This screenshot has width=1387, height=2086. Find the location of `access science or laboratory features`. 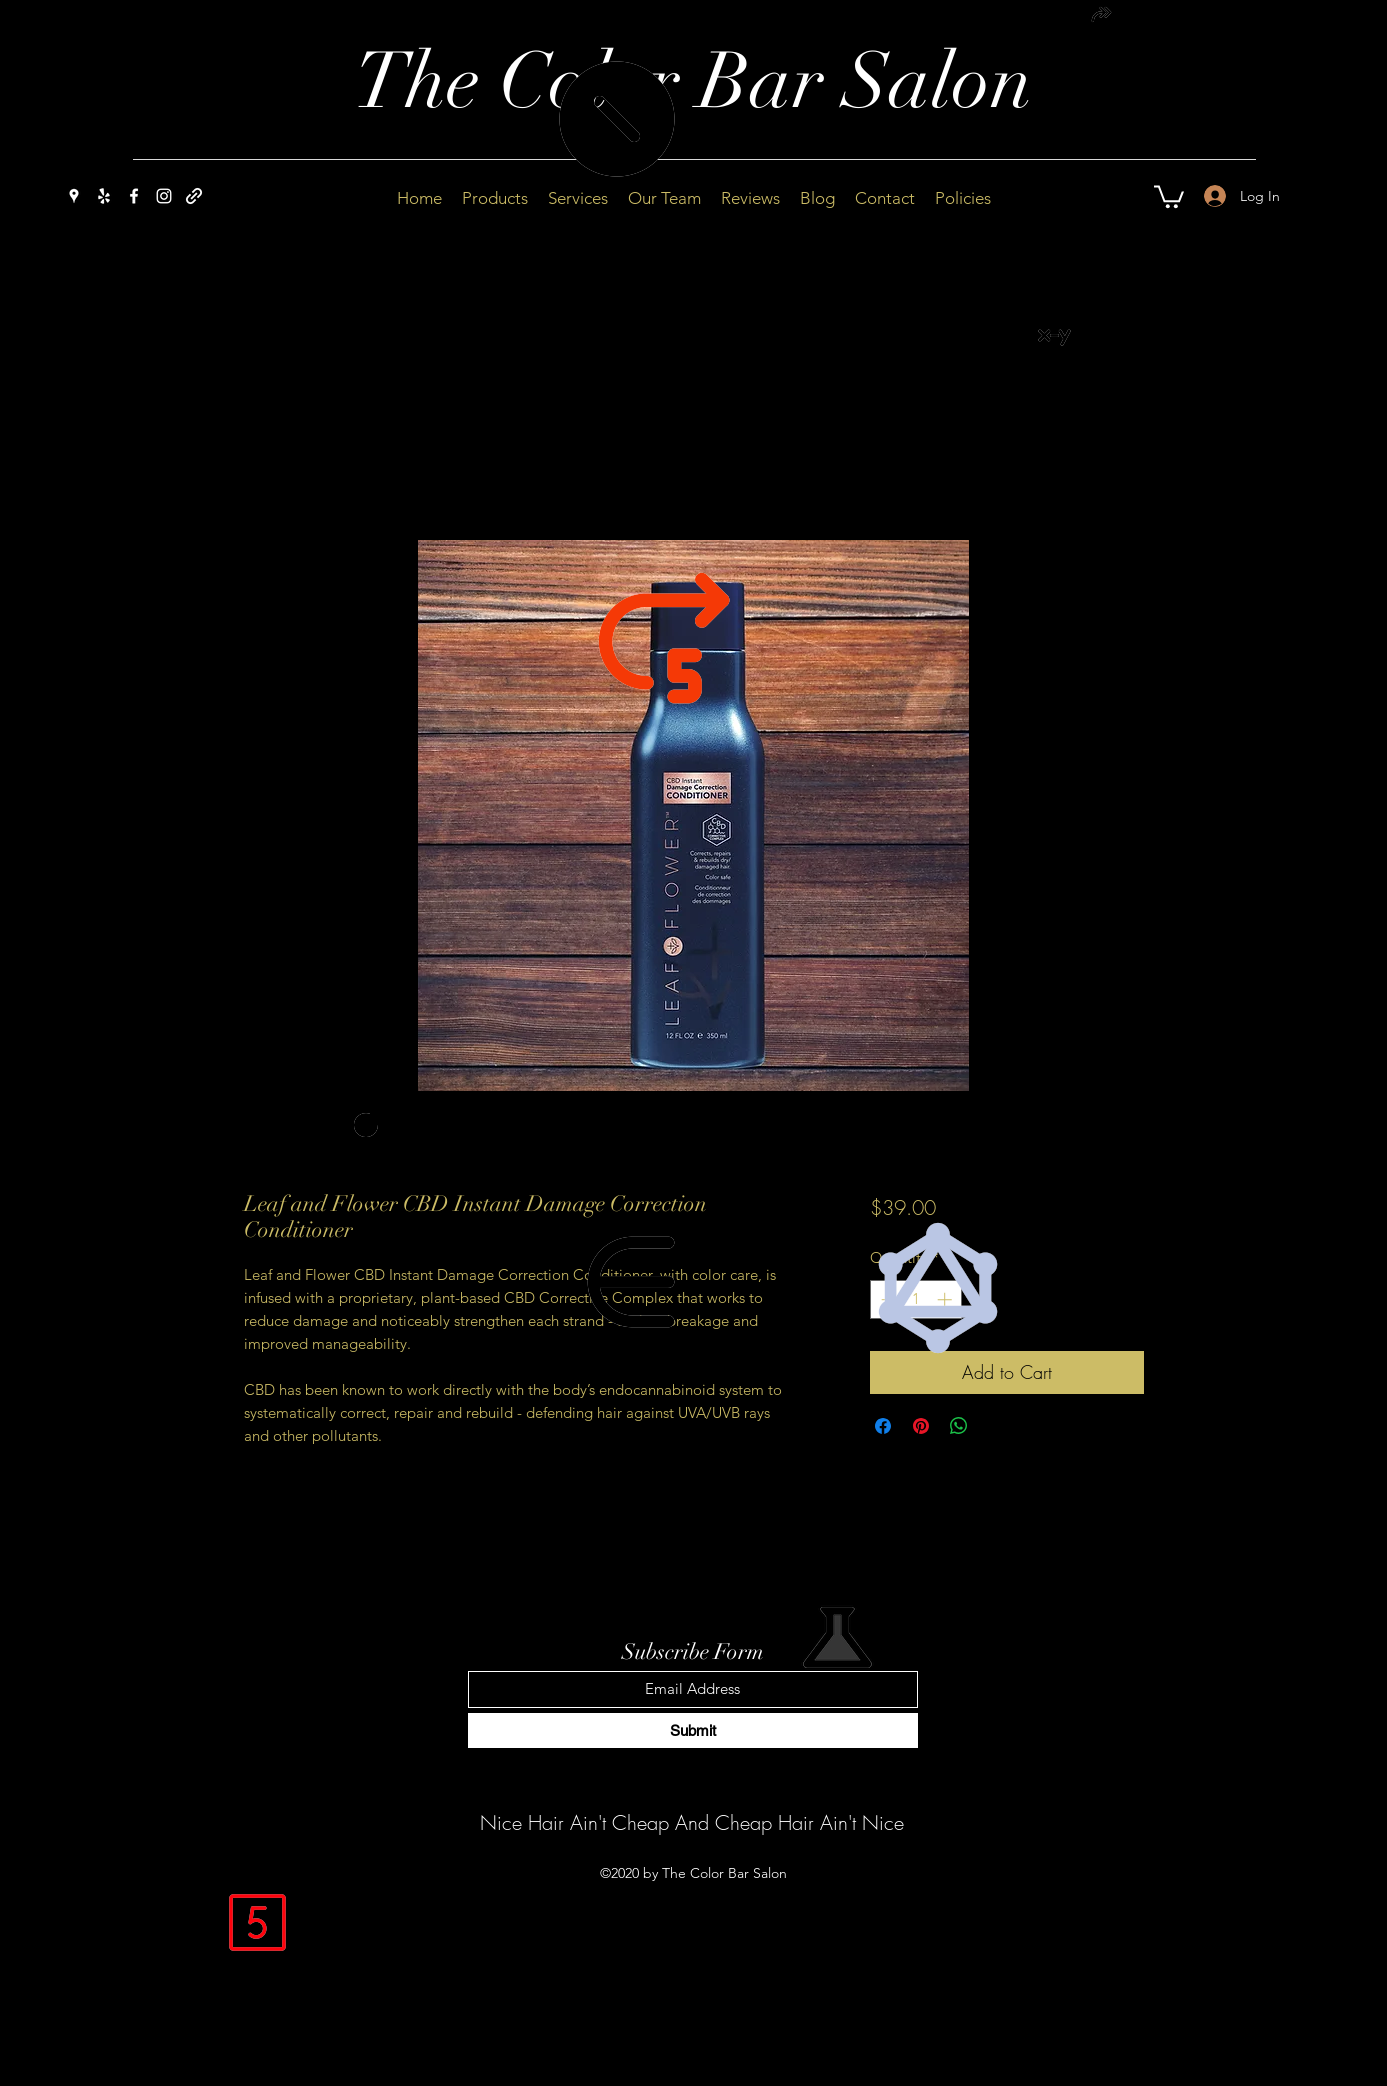

access science or laboratory features is located at coordinates (837, 1637).